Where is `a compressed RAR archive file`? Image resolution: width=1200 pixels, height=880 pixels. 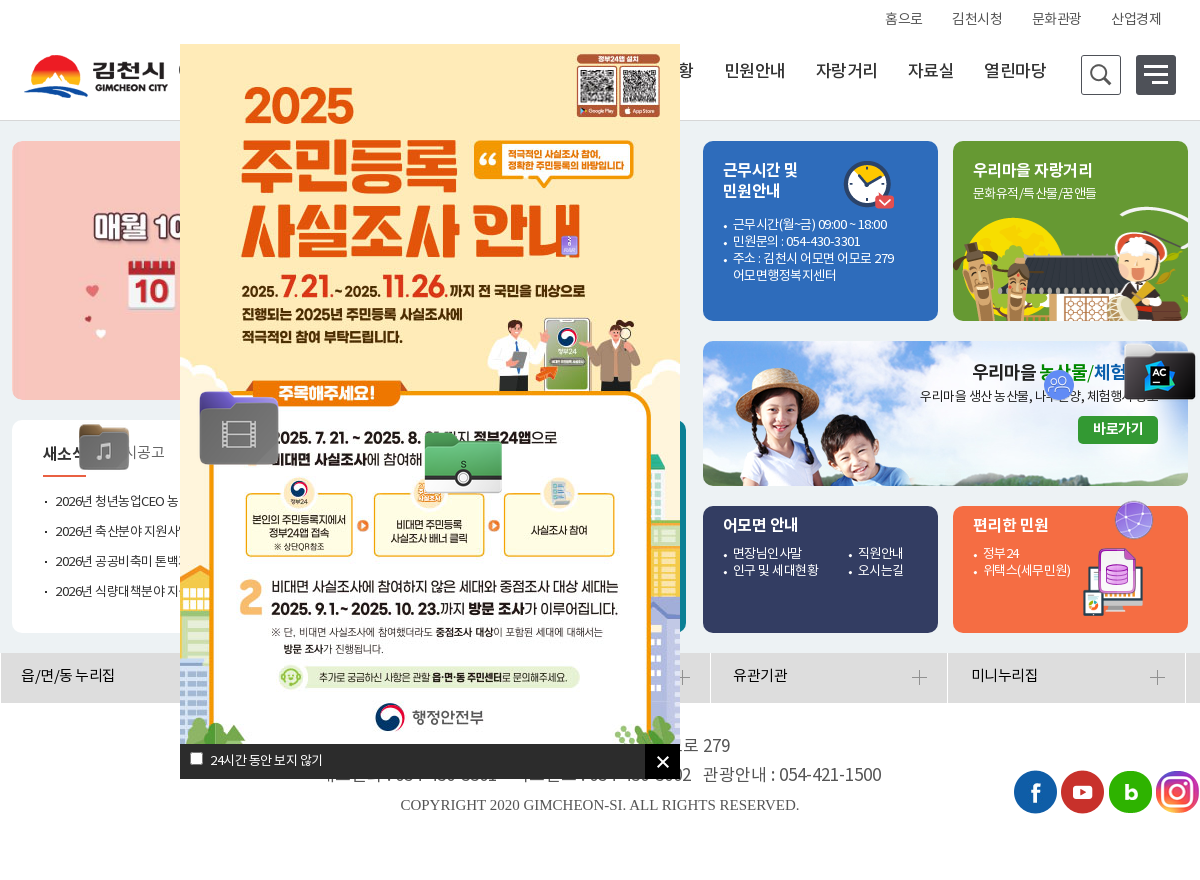
a compressed RAR archive file is located at coordinates (569, 245).